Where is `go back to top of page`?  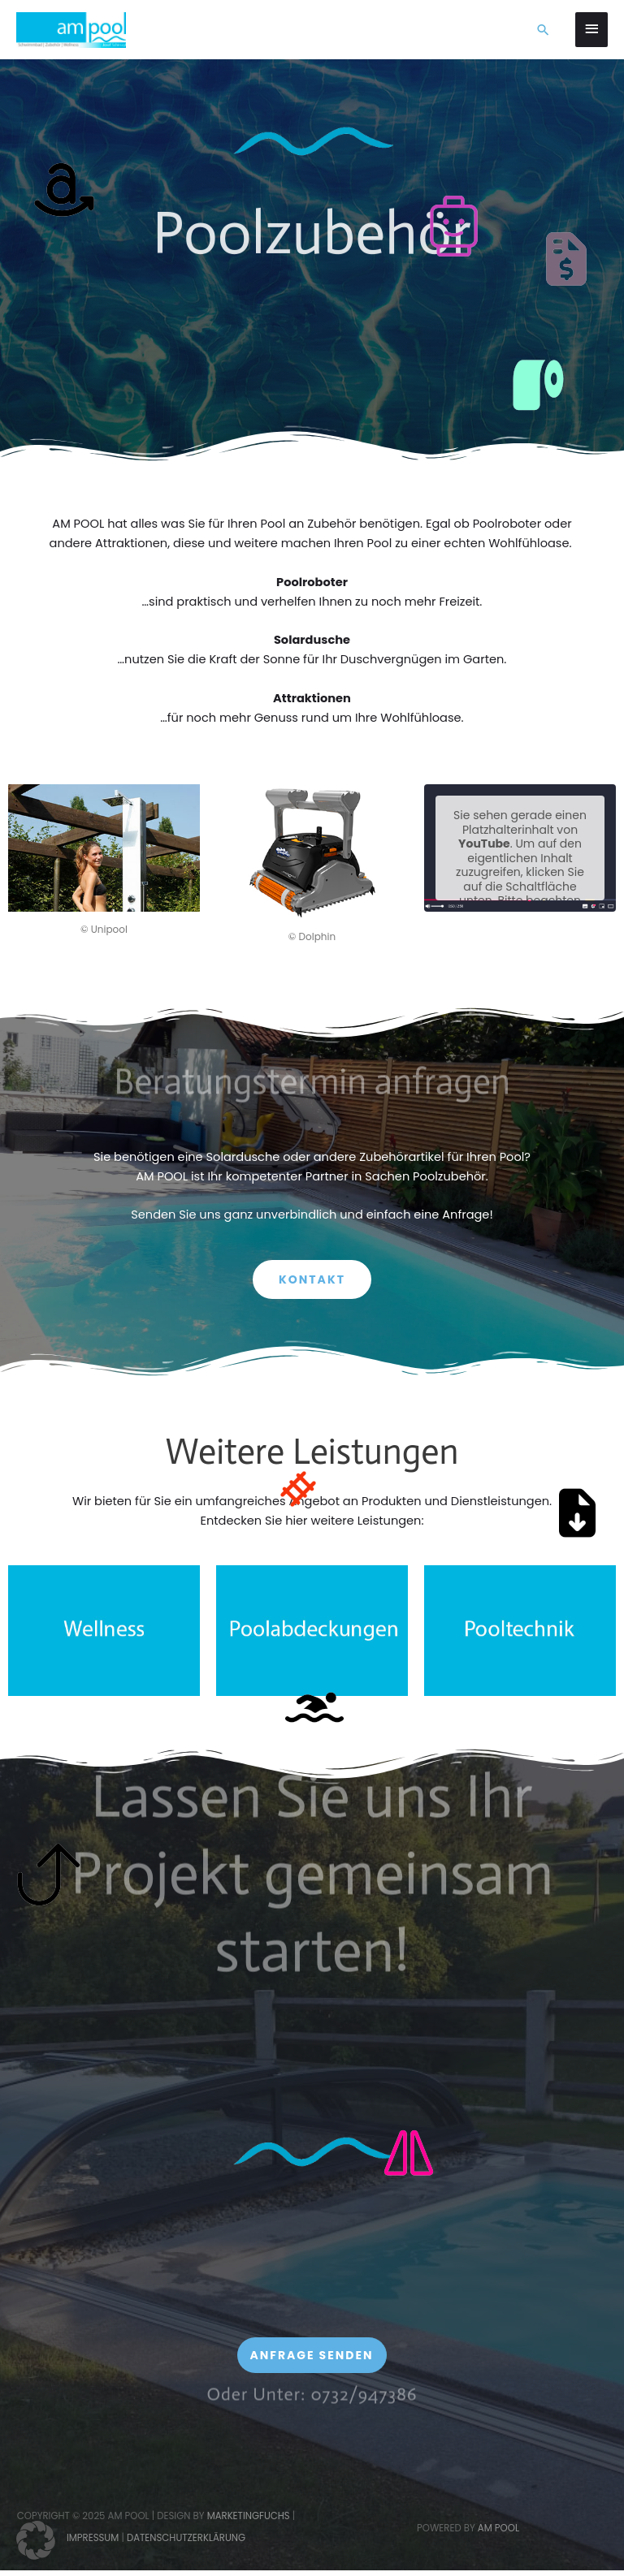 go back to top of page is located at coordinates (49, 1875).